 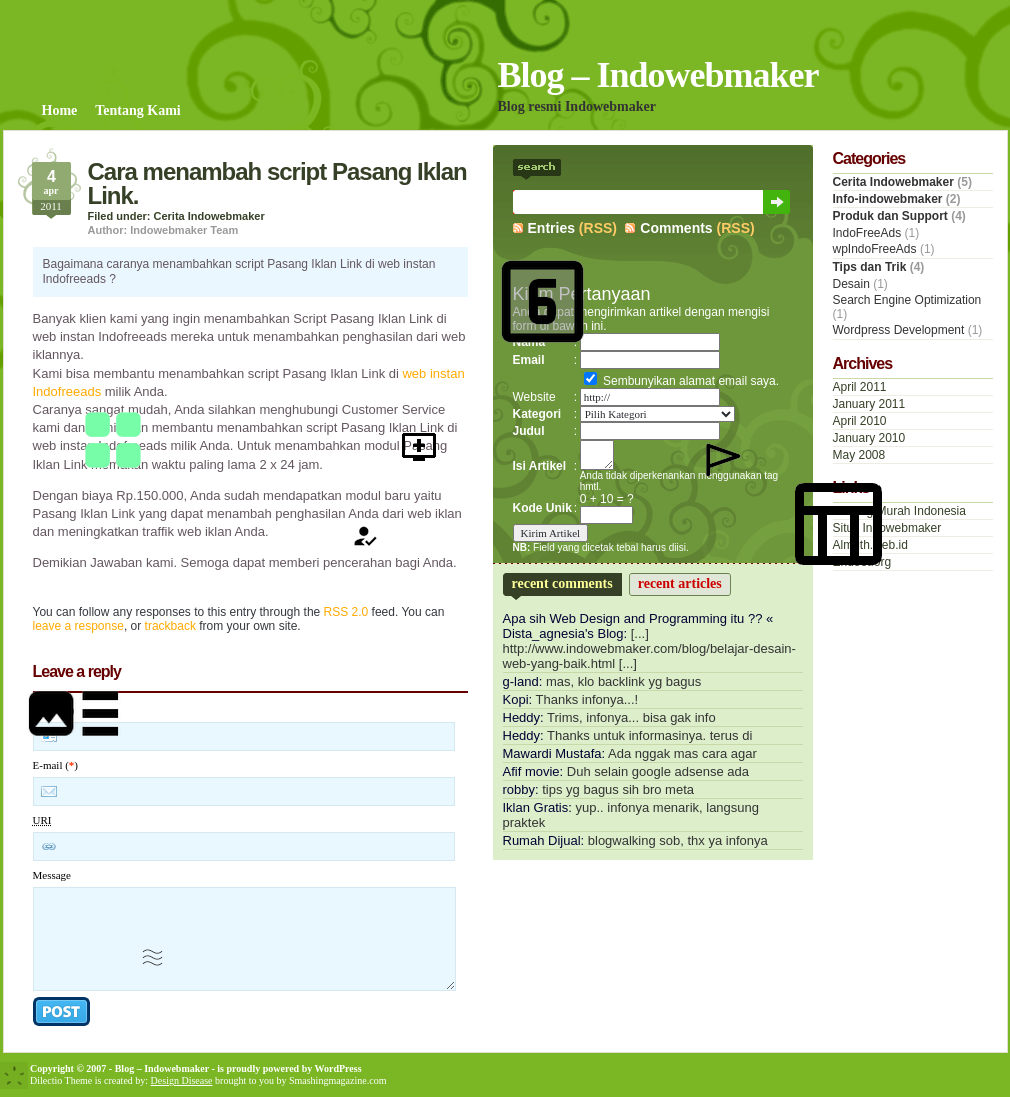 What do you see at coordinates (365, 536) in the screenshot?
I see `verify or approve a user account` at bounding box center [365, 536].